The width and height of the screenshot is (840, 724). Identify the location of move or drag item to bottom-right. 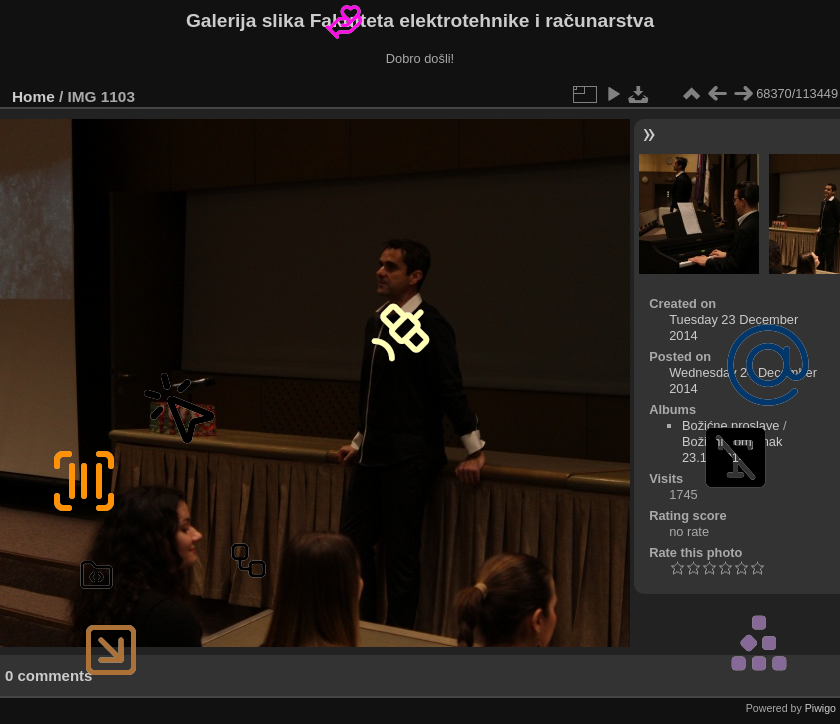
(111, 650).